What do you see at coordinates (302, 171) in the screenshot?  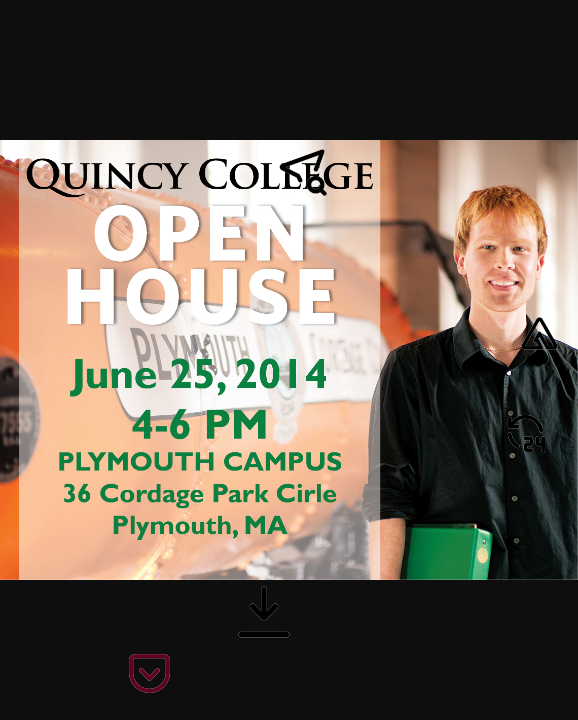 I see `search for a location on the map` at bounding box center [302, 171].